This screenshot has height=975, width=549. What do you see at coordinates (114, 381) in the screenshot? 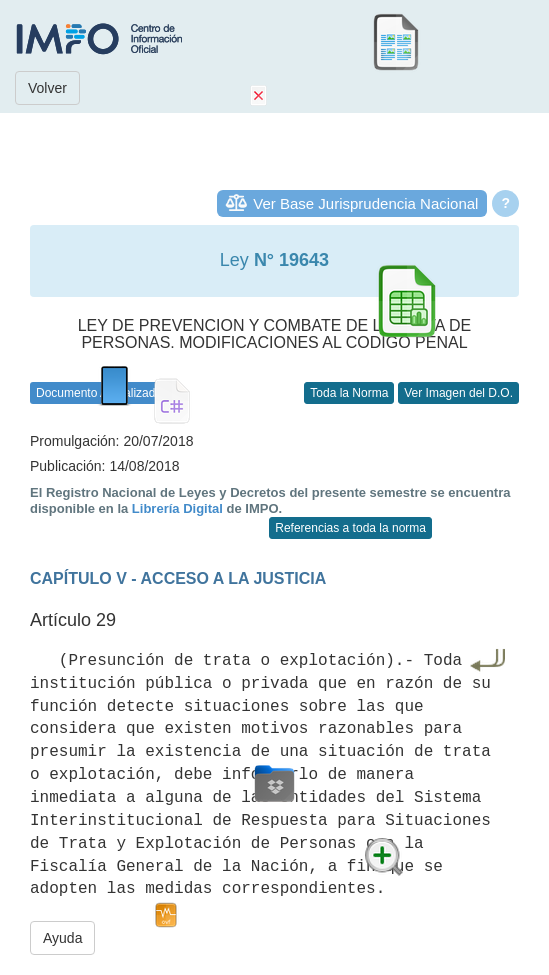
I see `iPad Mini device in your connected devices list` at bounding box center [114, 381].